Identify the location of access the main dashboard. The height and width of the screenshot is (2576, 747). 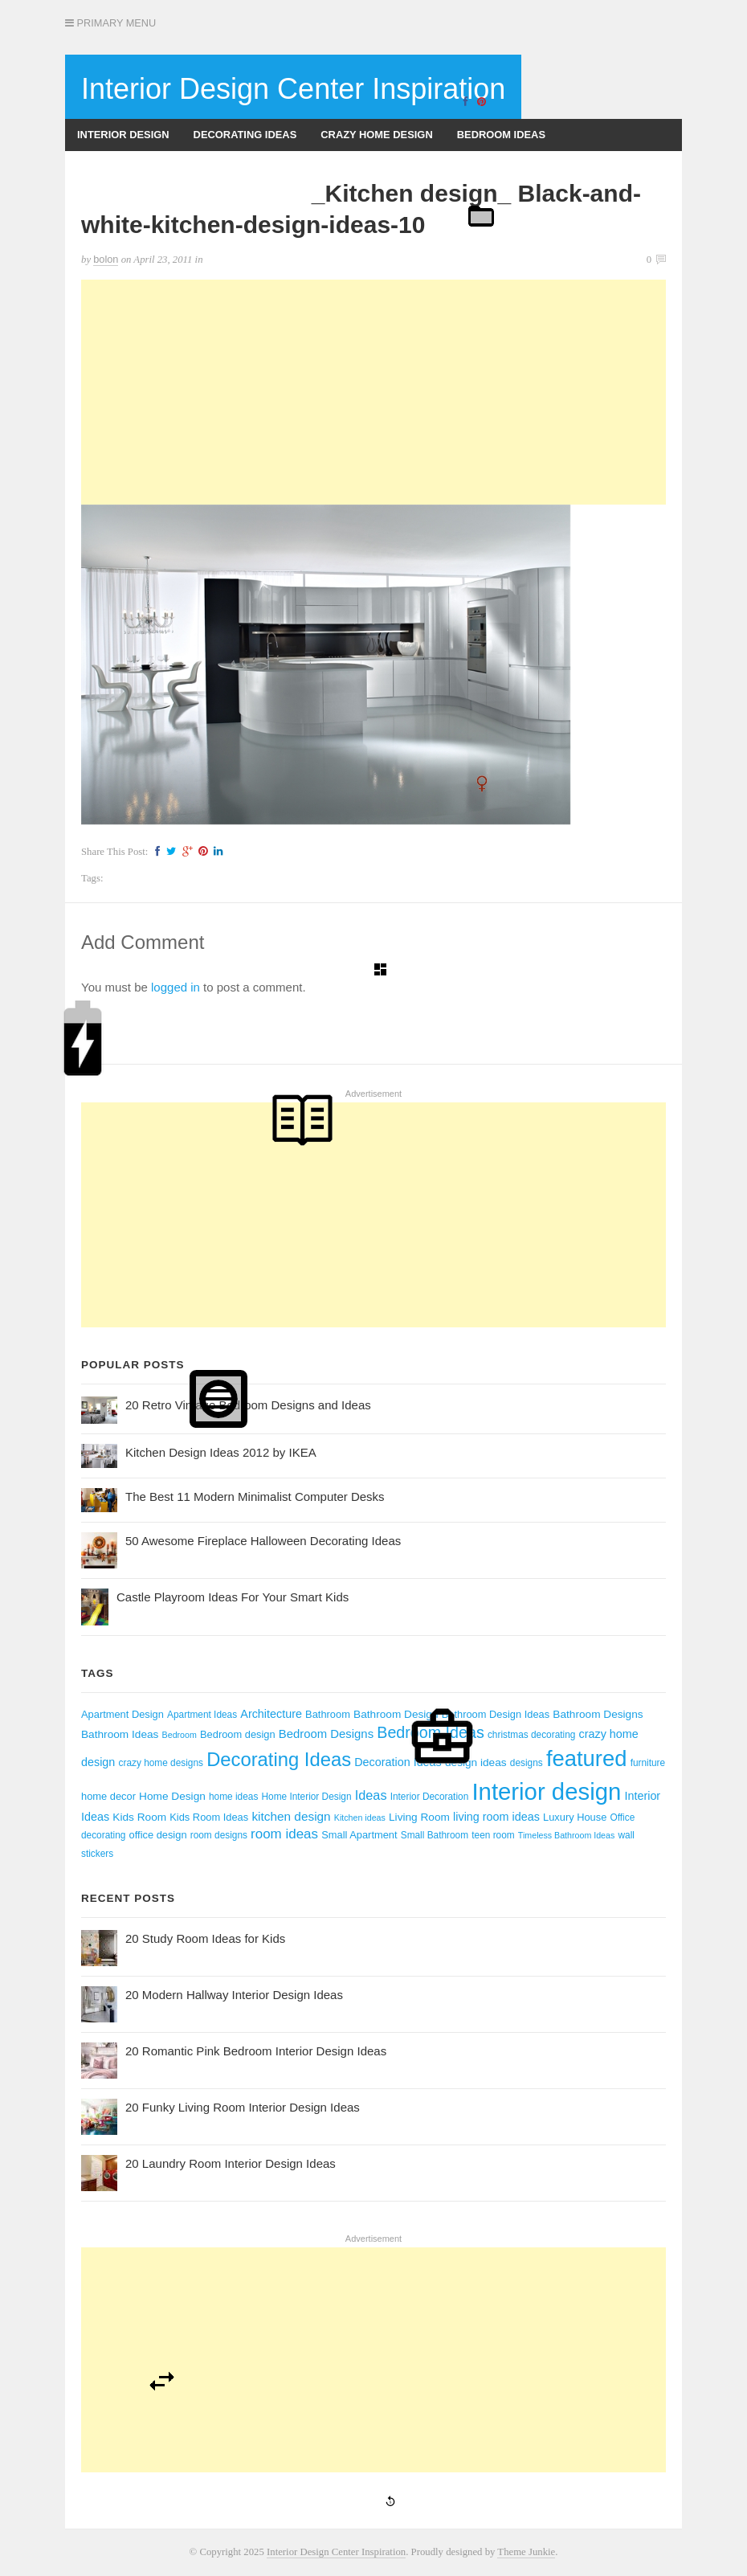
(380, 969).